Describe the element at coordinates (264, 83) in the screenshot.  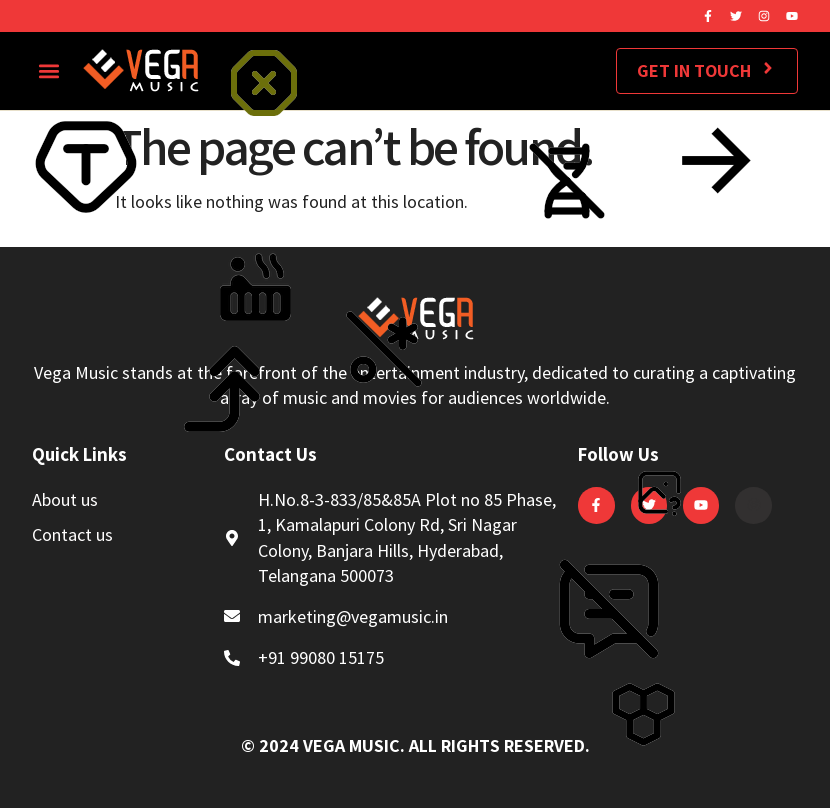
I see `stop or cancel an action` at that location.